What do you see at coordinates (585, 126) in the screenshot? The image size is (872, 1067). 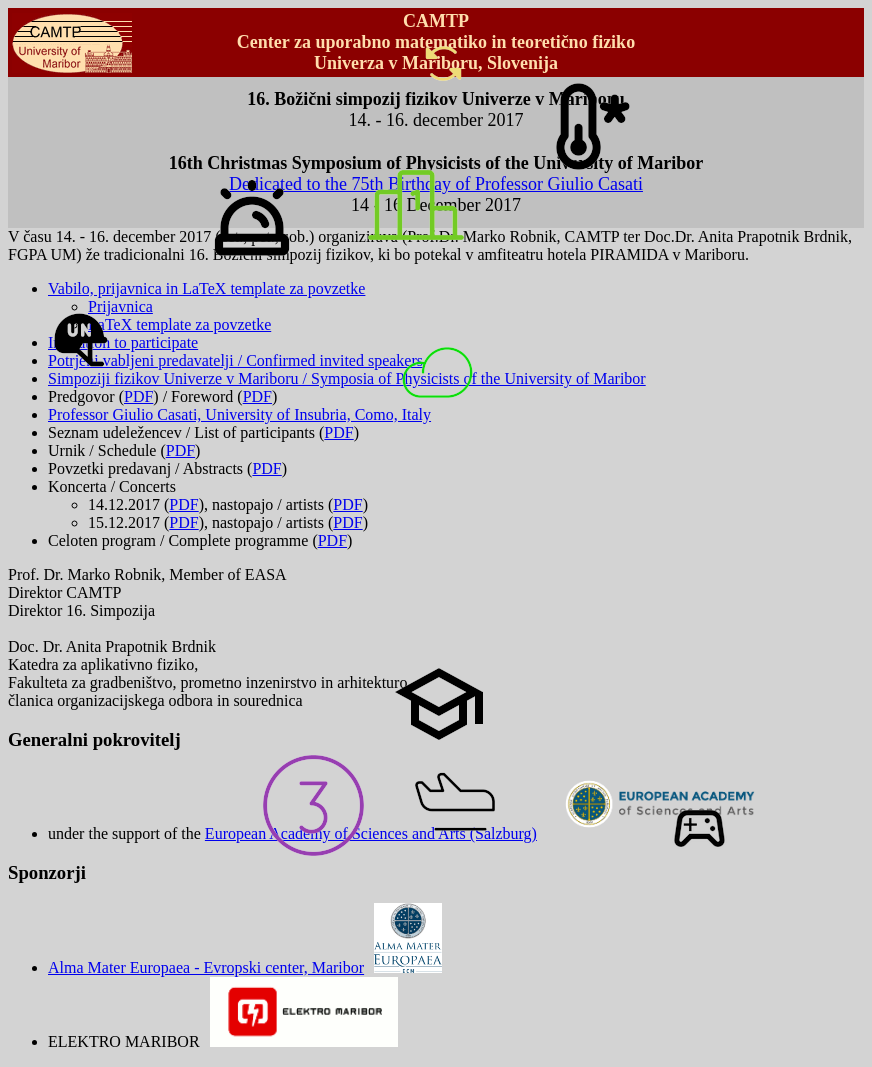 I see `indicates low temperature or cold conditions` at bounding box center [585, 126].